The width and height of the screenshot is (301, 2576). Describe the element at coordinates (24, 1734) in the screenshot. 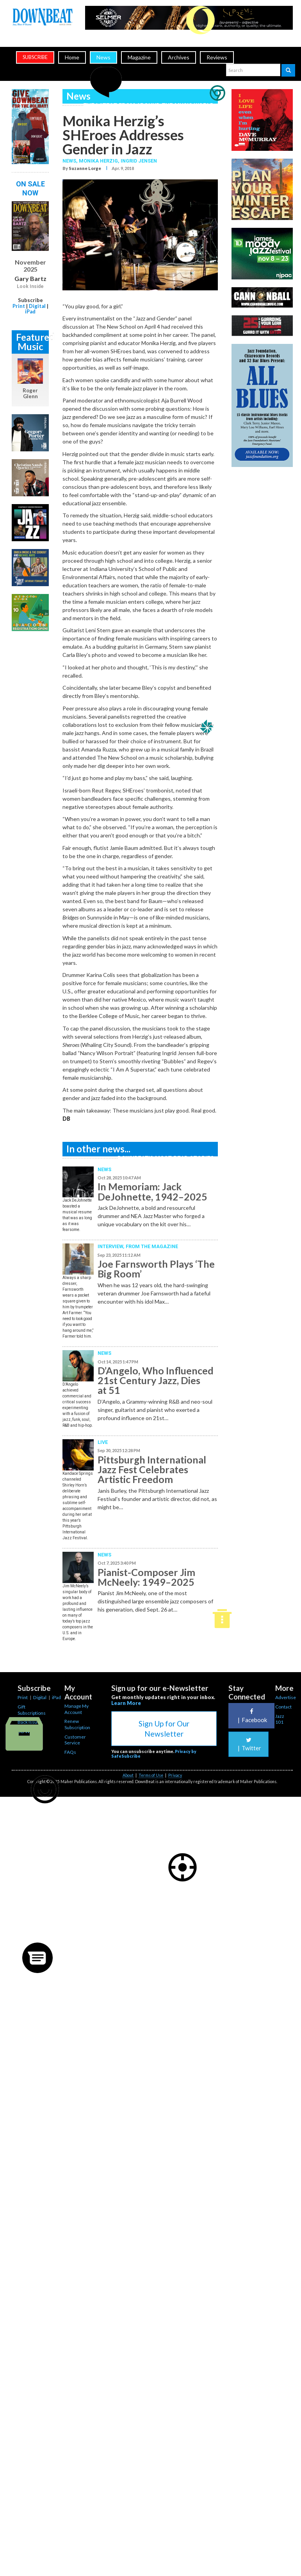

I see `archive items or files` at that location.